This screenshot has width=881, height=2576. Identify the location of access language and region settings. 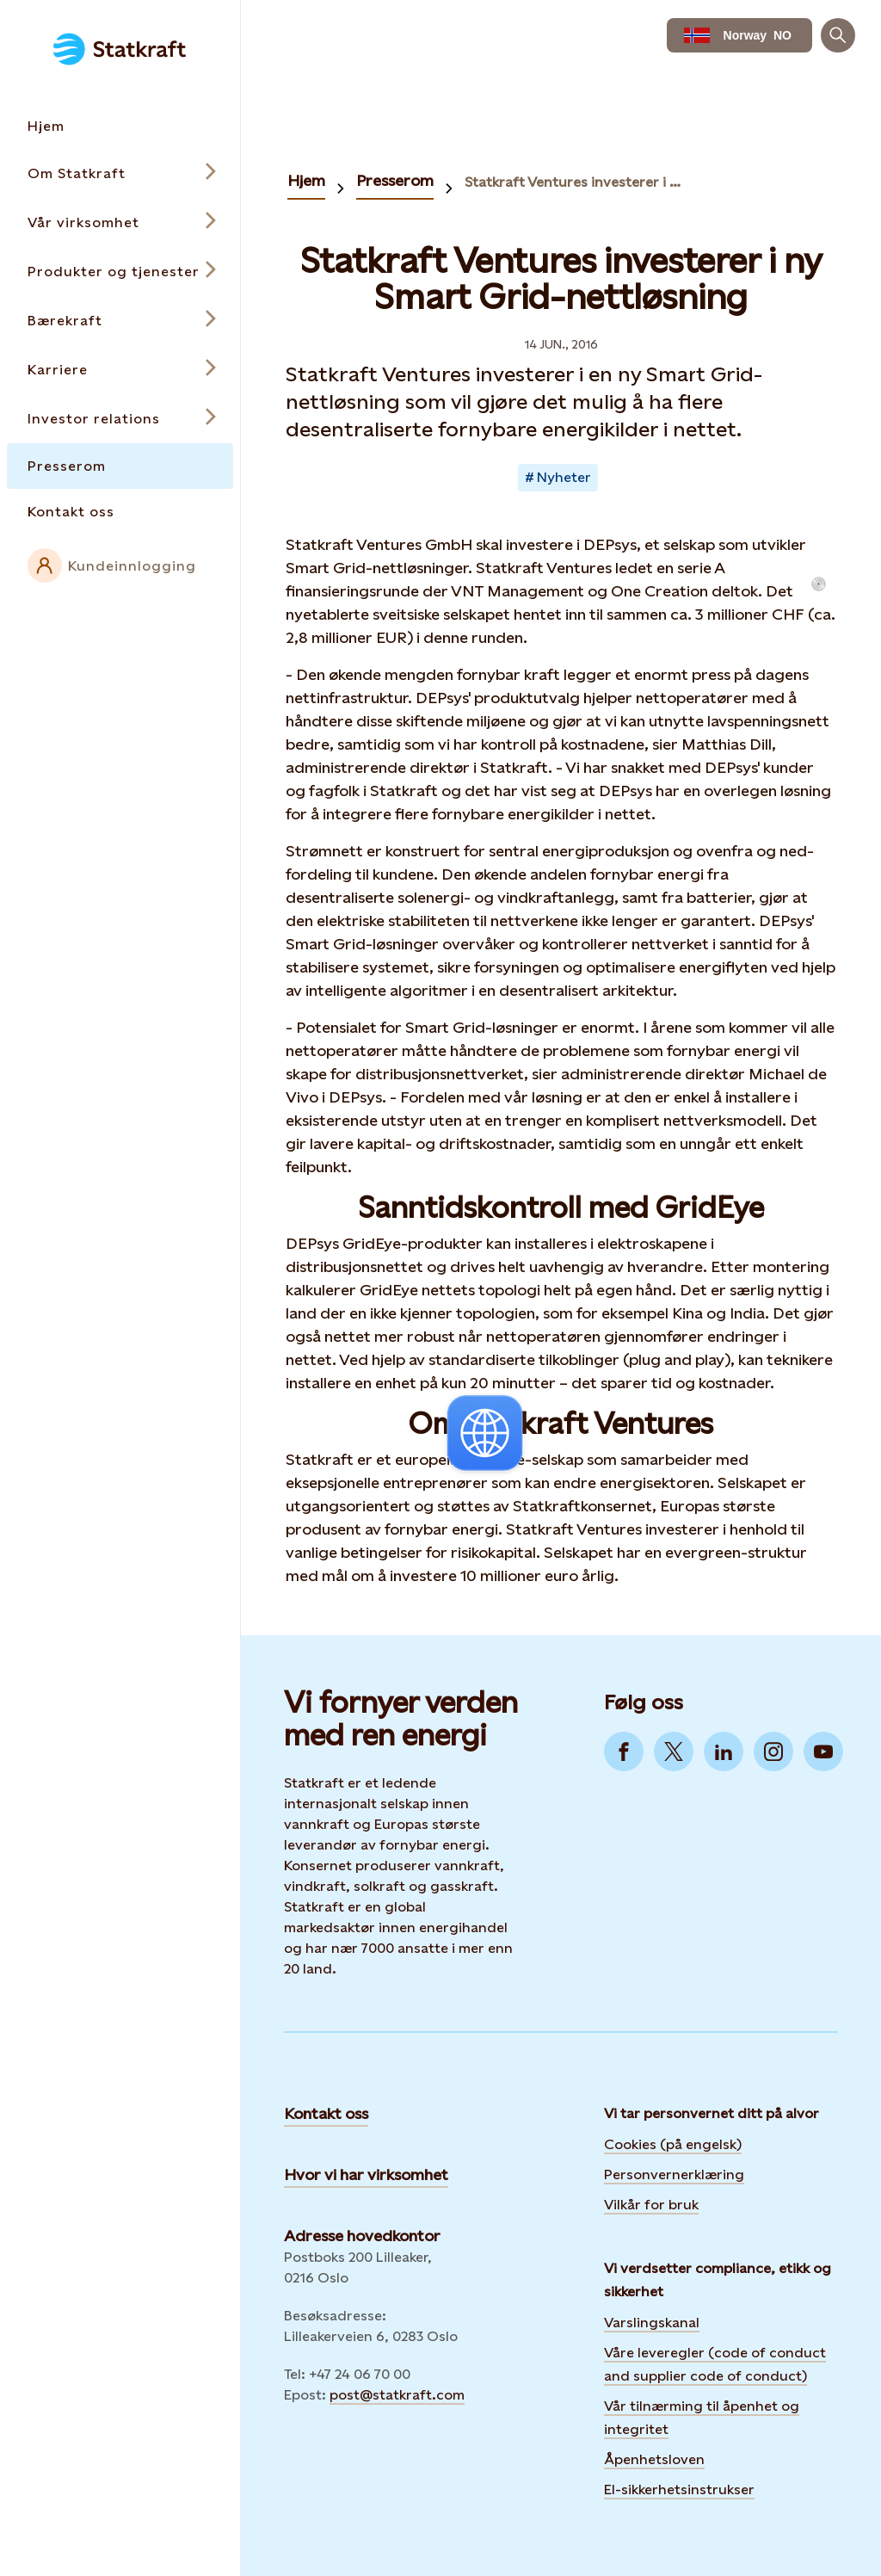
(484, 1434).